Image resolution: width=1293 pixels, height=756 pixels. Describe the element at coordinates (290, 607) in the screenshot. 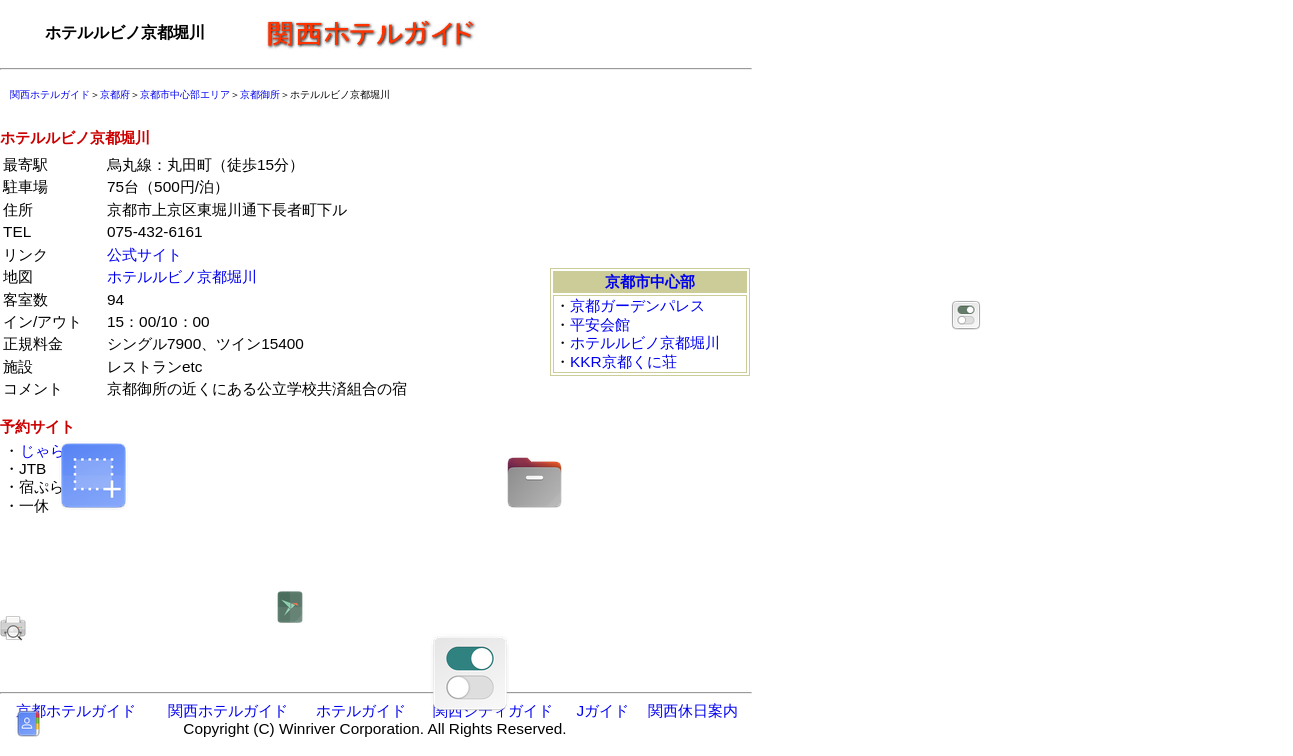

I see `a snap package file for linux software installation` at that location.